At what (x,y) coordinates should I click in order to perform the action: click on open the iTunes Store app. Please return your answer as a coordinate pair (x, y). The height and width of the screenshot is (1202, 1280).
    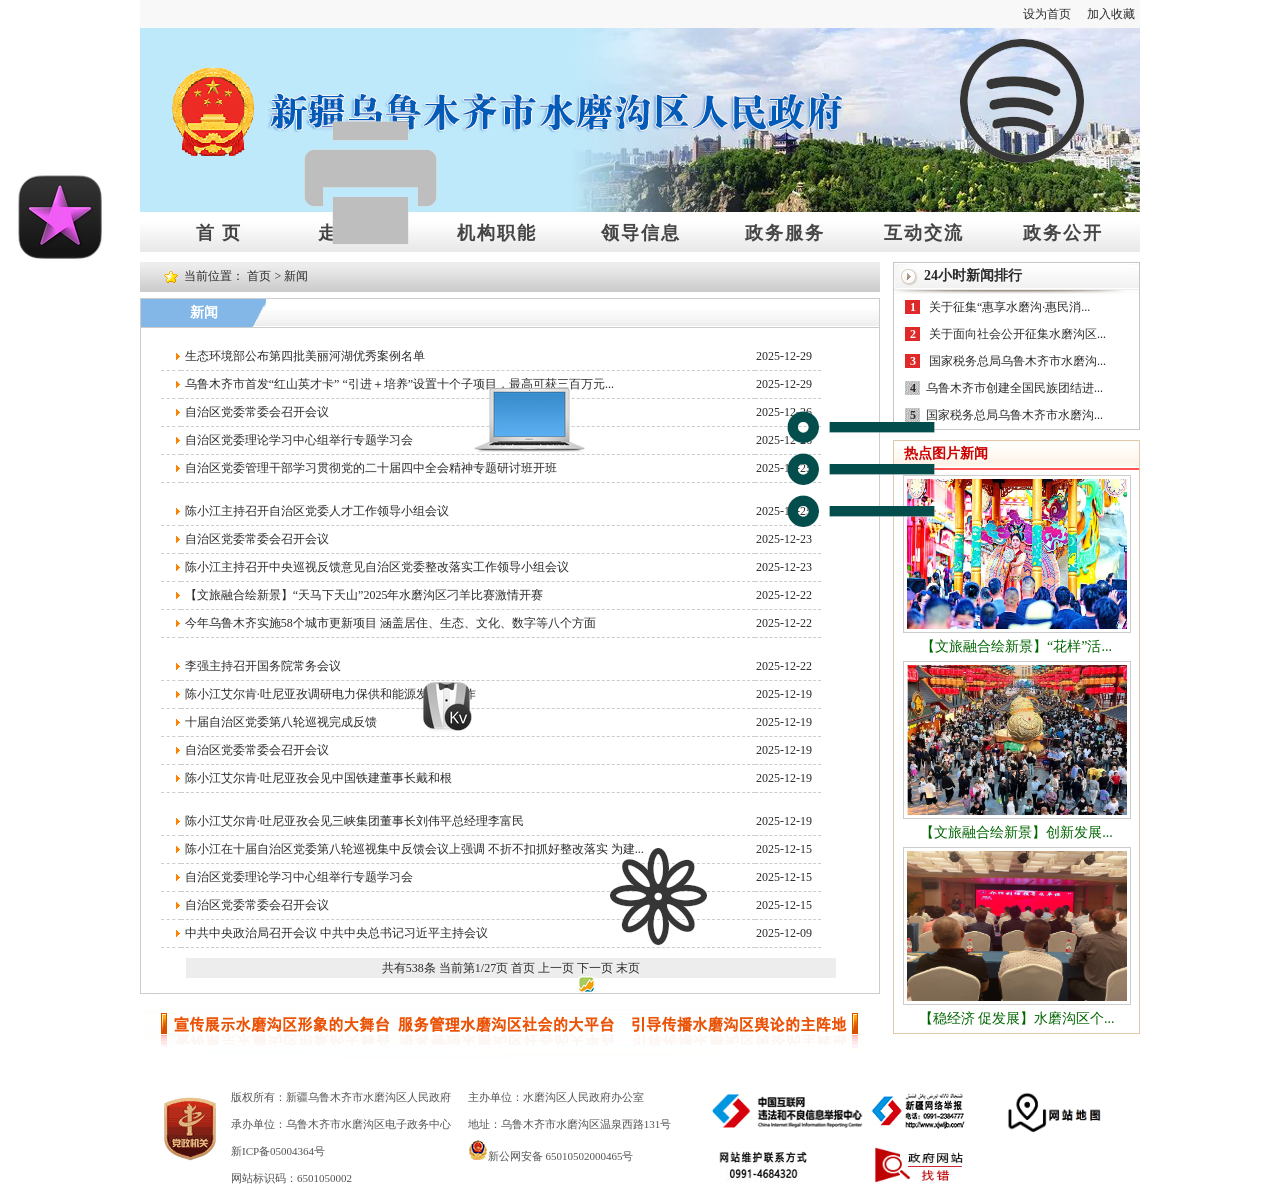
    Looking at the image, I should click on (60, 217).